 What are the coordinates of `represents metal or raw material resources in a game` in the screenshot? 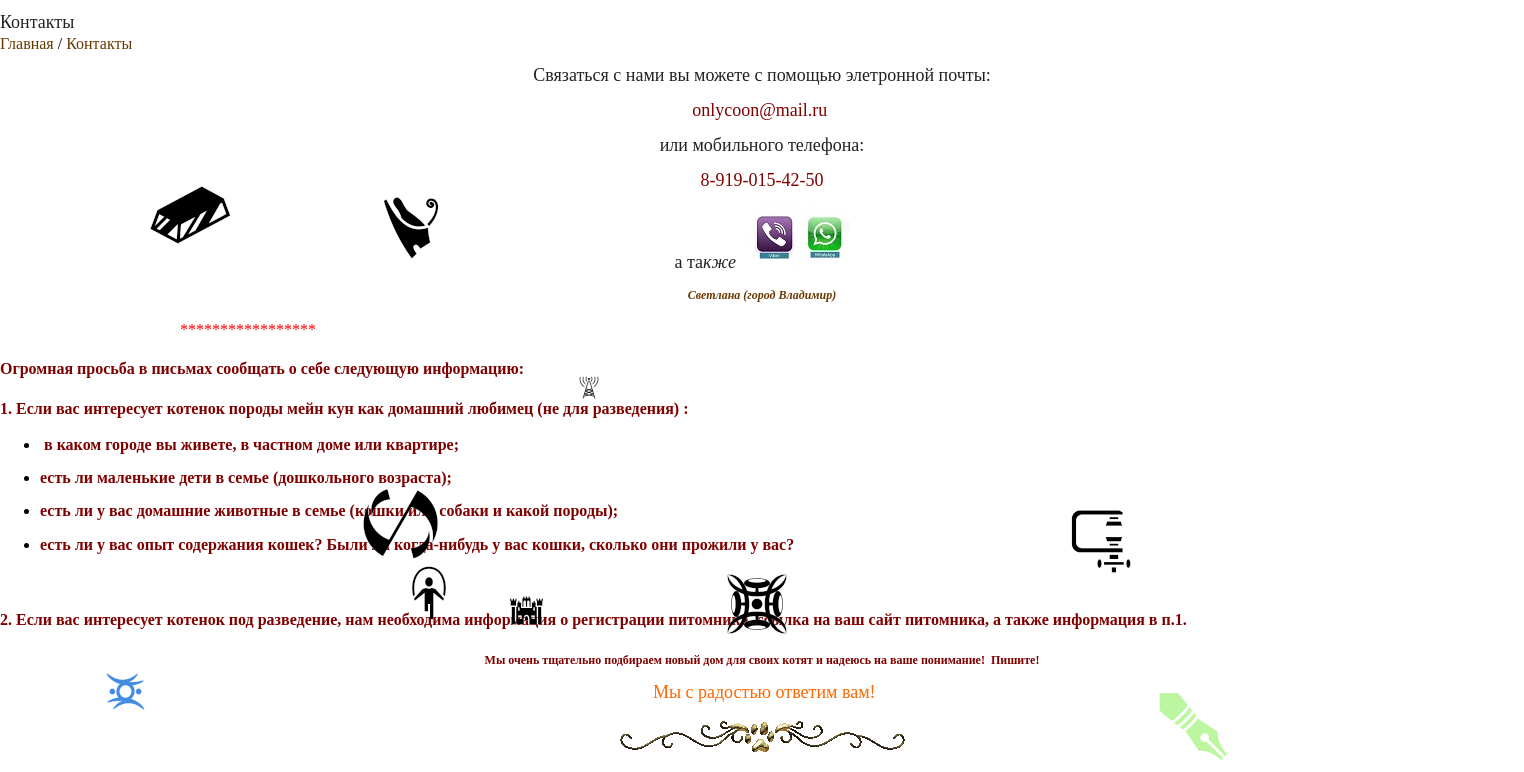 It's located at (190, 215).